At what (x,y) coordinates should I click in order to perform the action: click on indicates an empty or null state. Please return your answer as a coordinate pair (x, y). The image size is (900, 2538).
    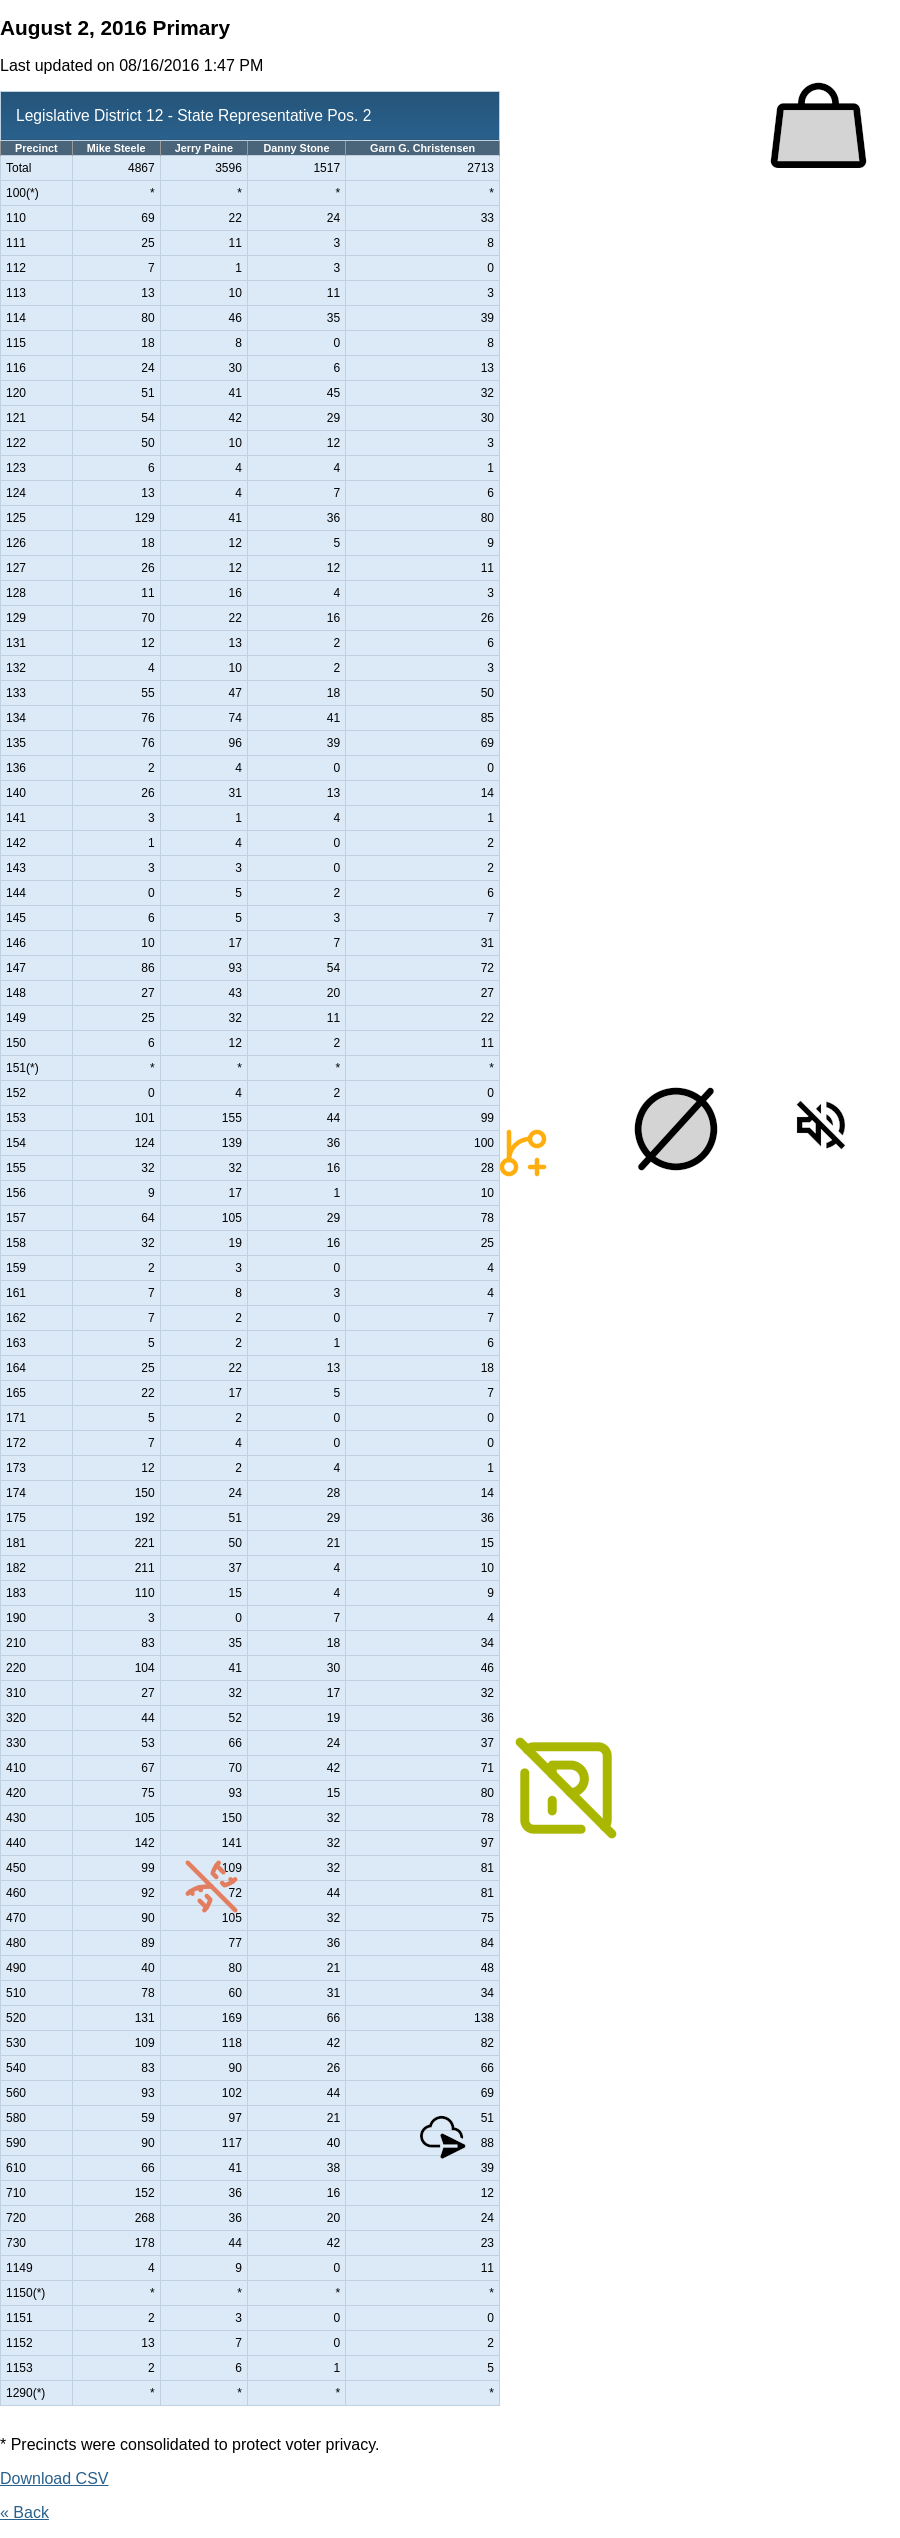
    Looking at the image, I should click on (676, 1129).